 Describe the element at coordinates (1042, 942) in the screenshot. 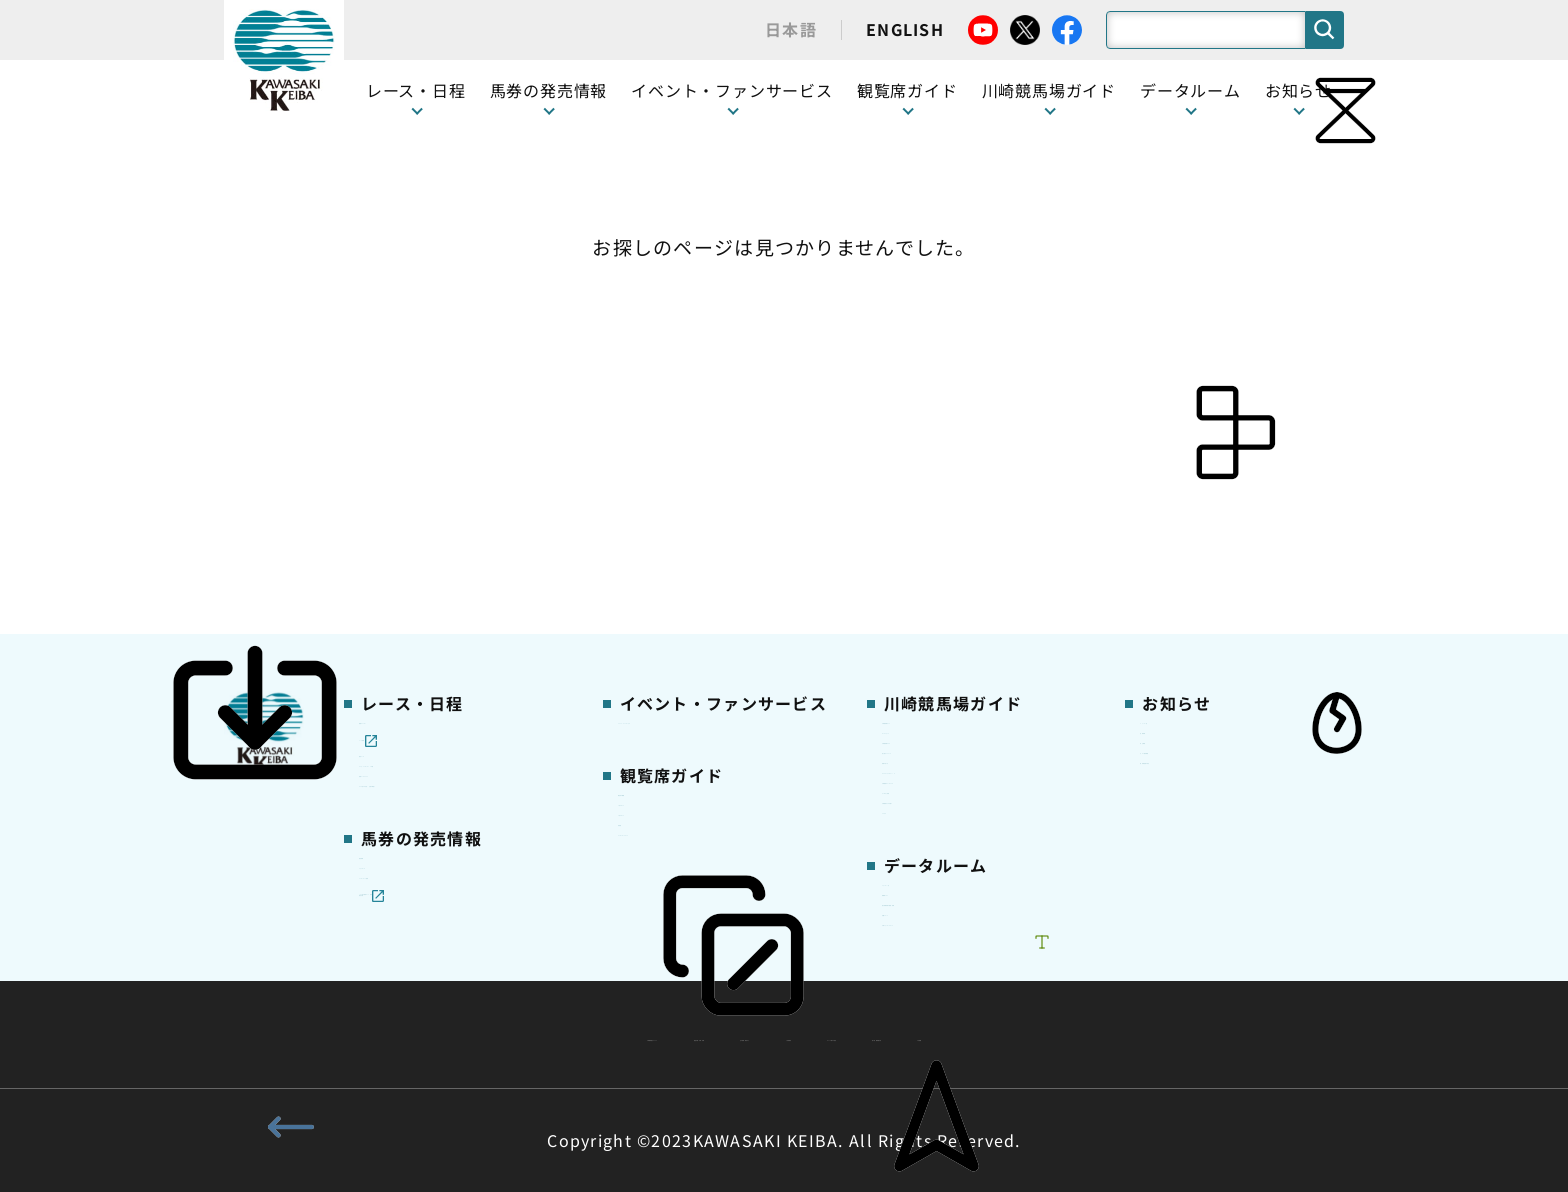

I see `access text formatting options` at that location.